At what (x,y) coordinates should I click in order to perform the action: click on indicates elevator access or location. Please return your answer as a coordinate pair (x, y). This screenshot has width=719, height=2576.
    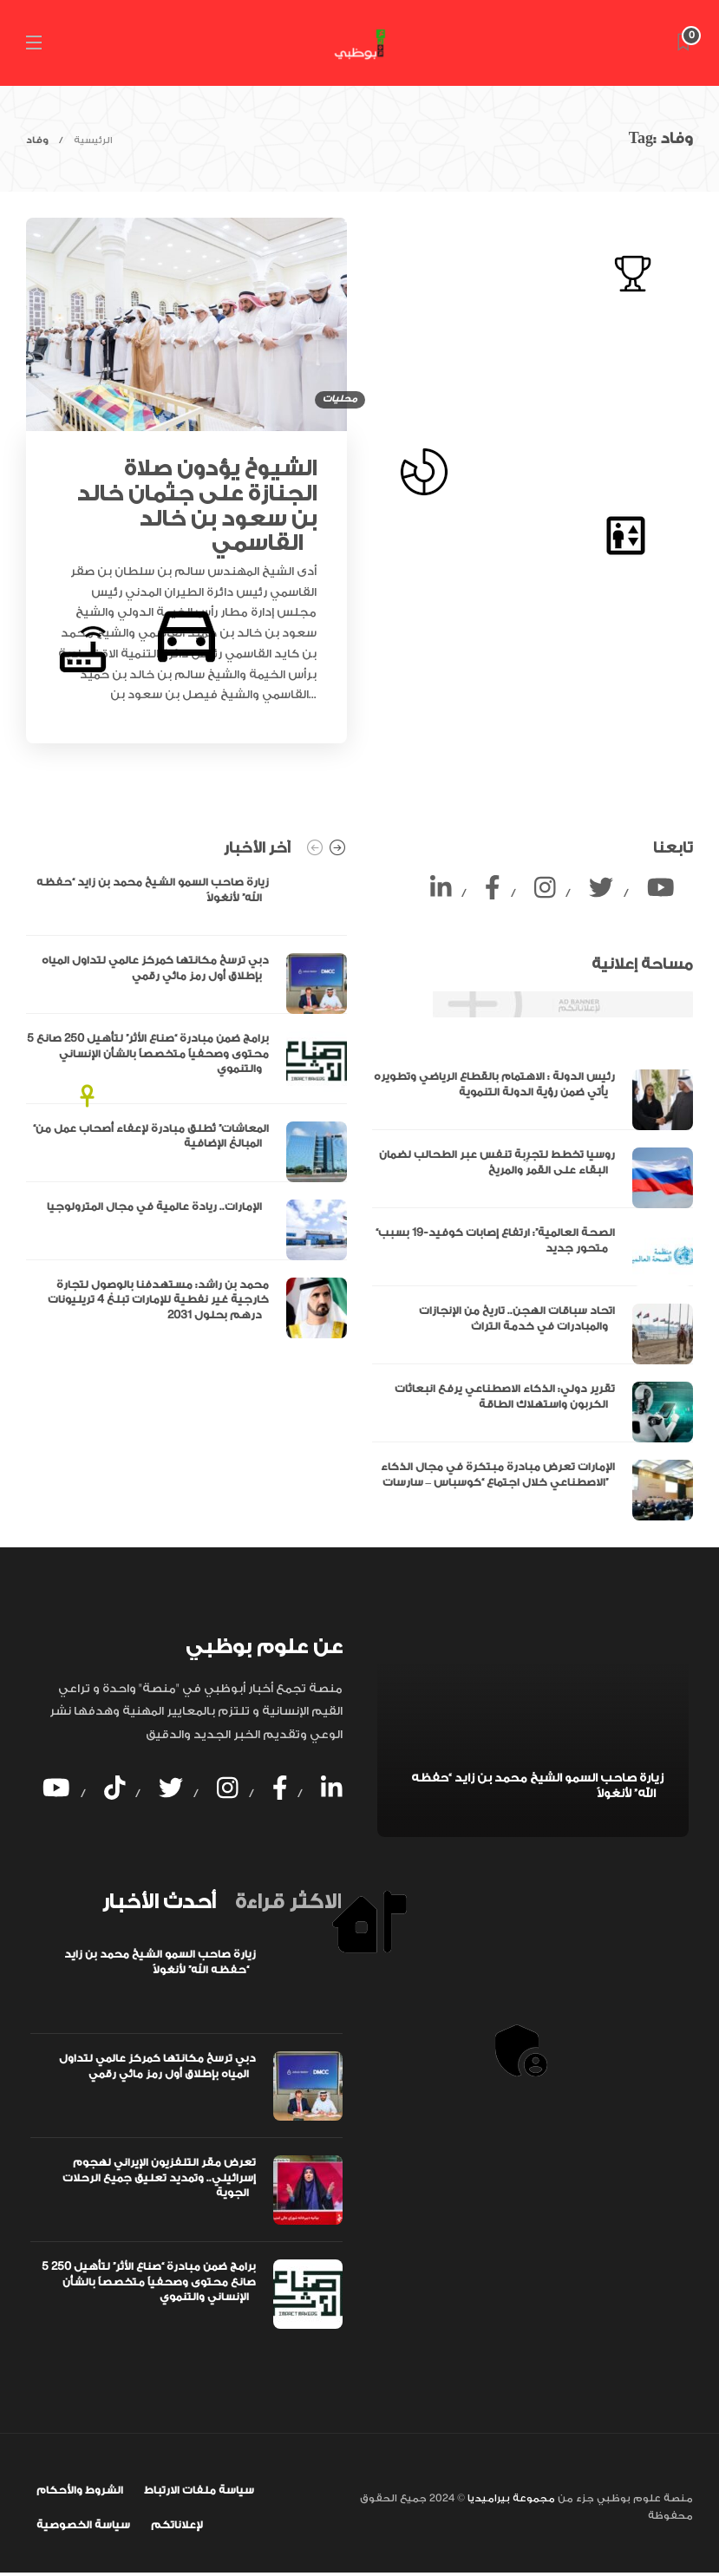
    Looking at the image, I should click on (625, 535).